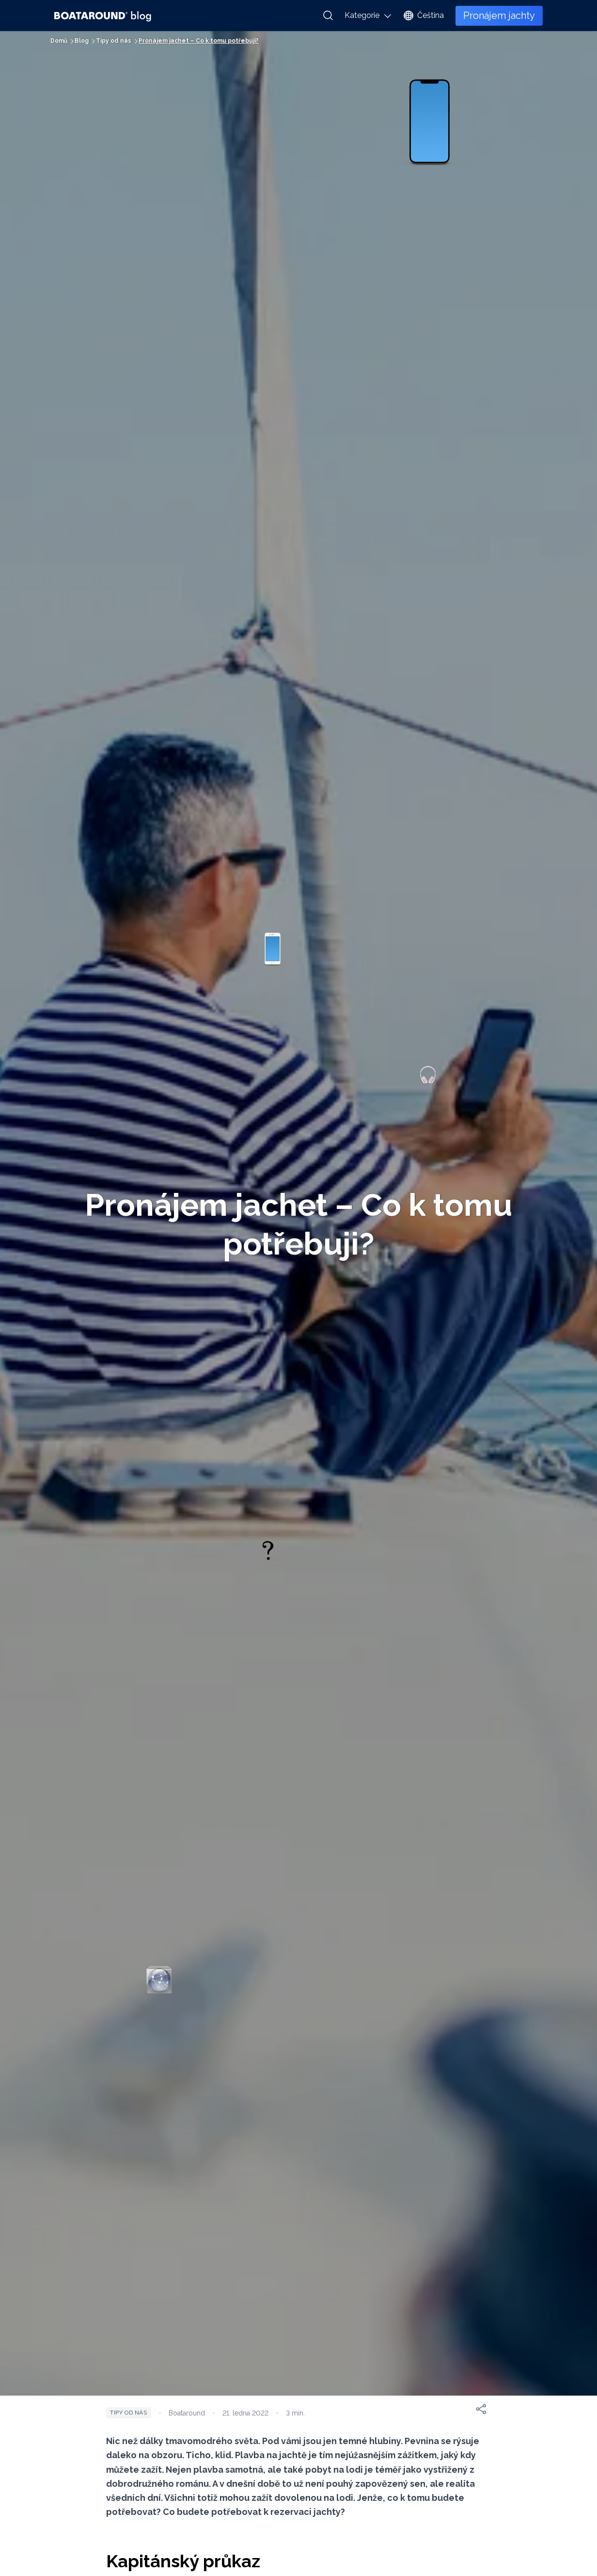  Describe the element at coordinates (268, 1551) in the screenshot. I see `access help documentation or support` at that location.